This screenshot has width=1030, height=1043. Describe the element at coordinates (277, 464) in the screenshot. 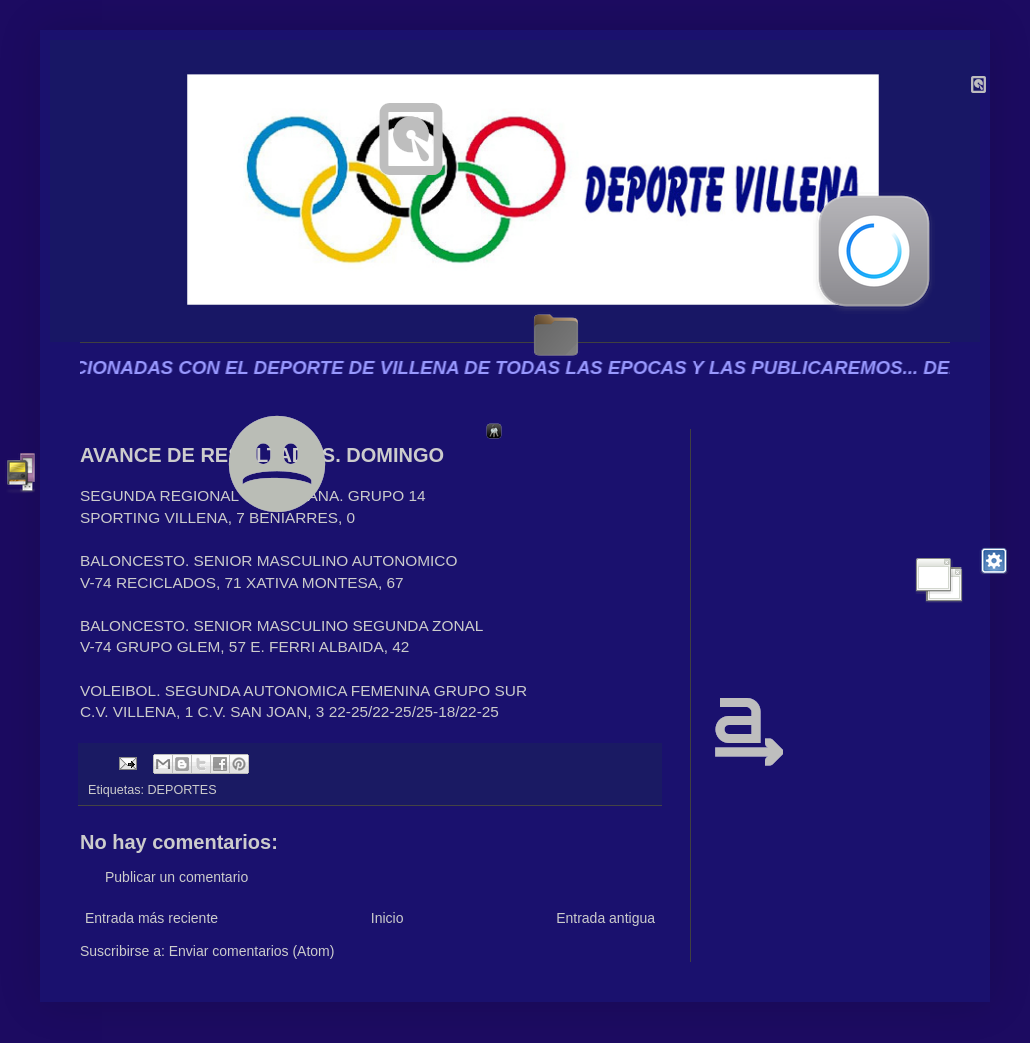

I see `indicates an error or unsuccessful action` at that location.